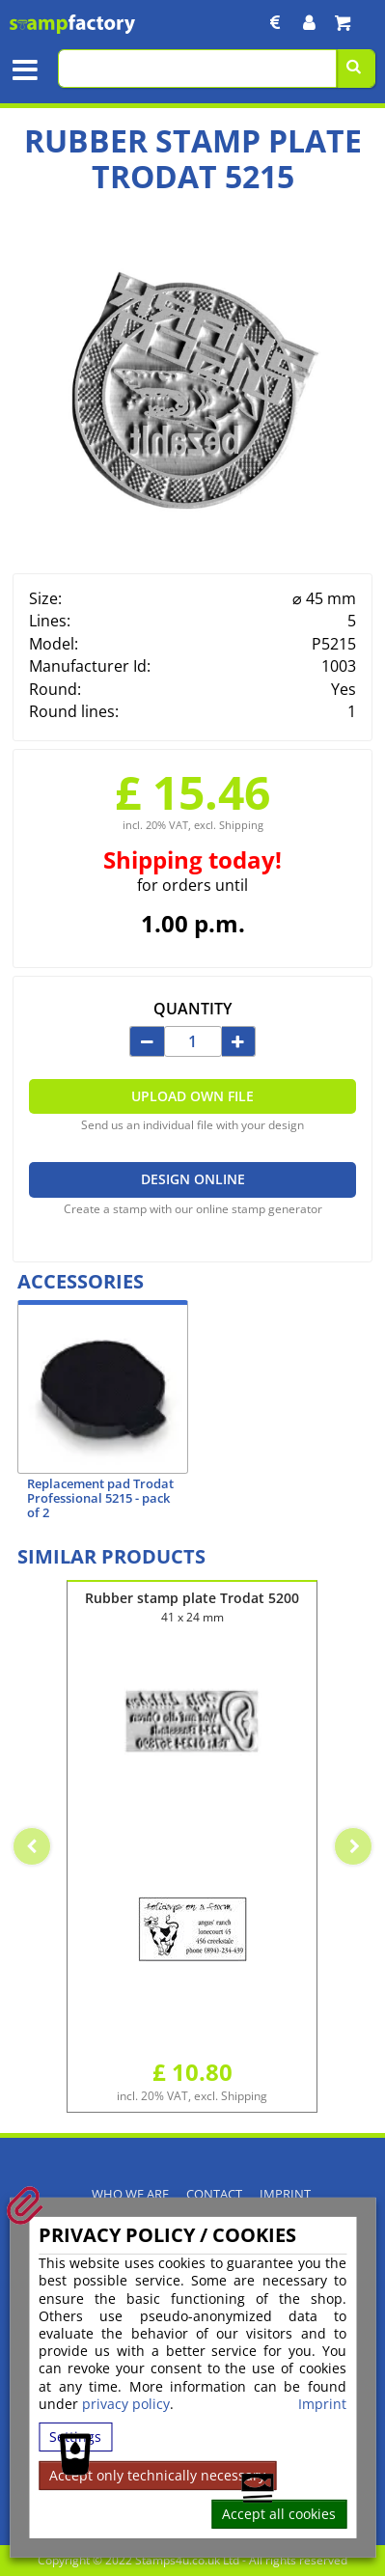 The image size is (385, 2576). Describe the element at coordinates (258, 2488) in the screenshot. I see `view set meal or food combo options` at that location.